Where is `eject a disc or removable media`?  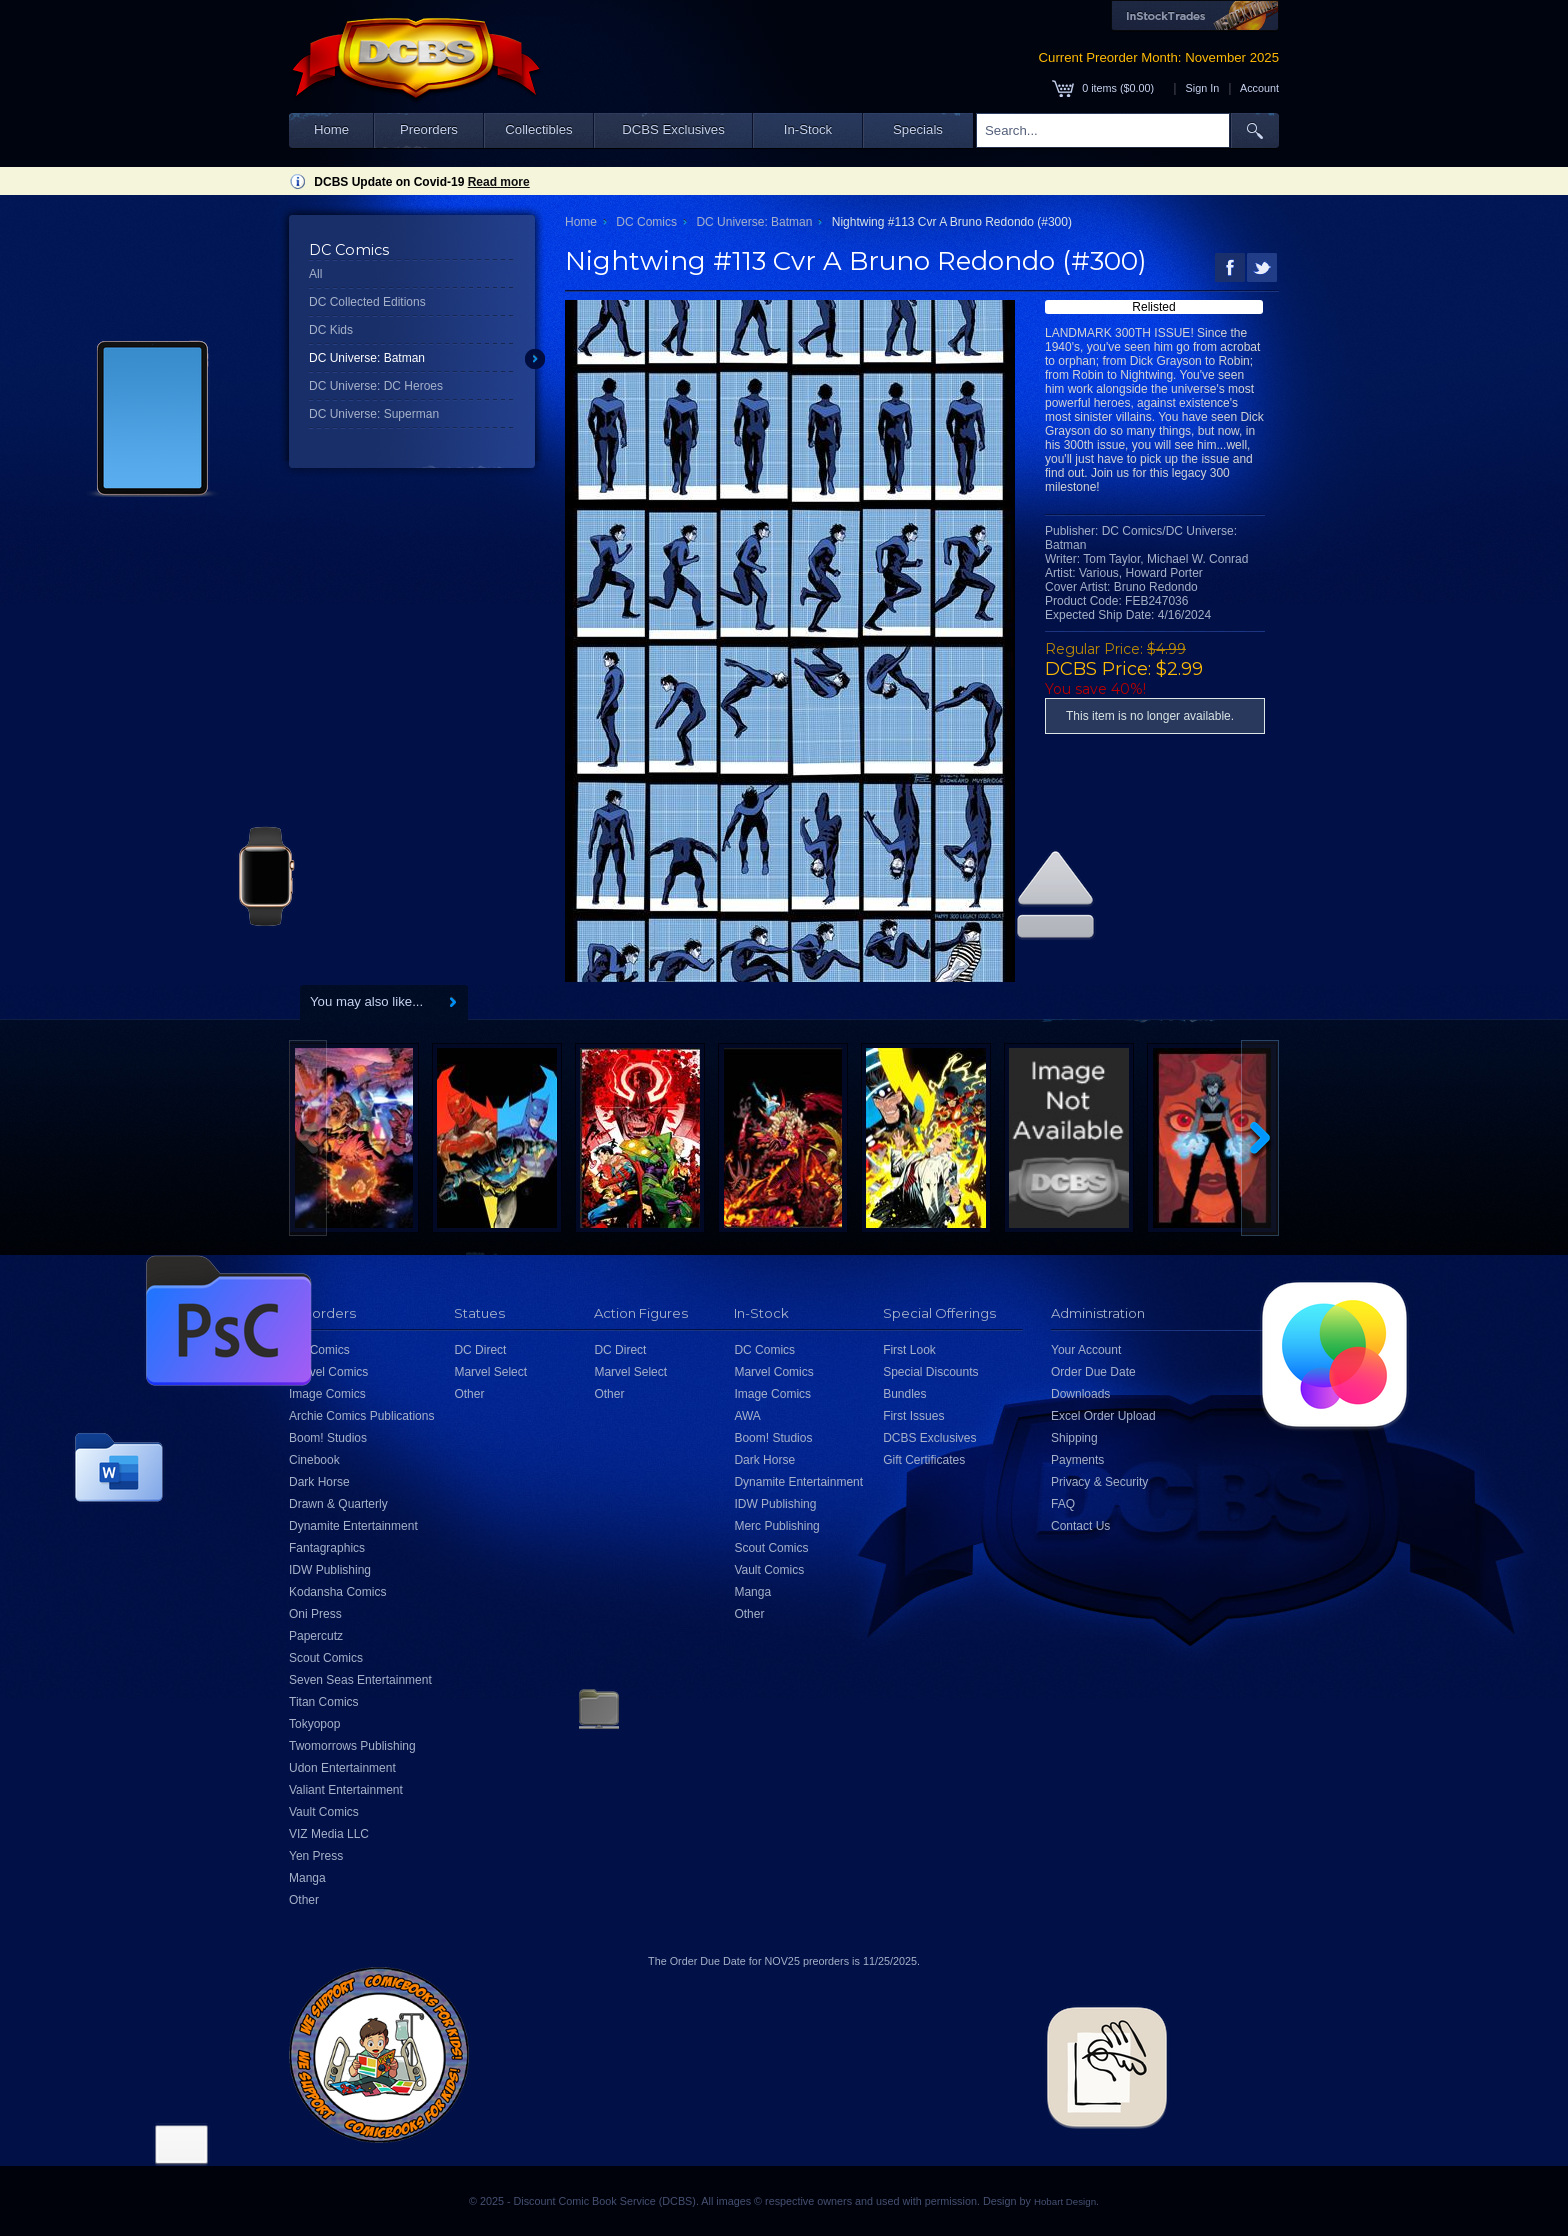
eject a disc or removable media is located at coordinates (1055, 894).